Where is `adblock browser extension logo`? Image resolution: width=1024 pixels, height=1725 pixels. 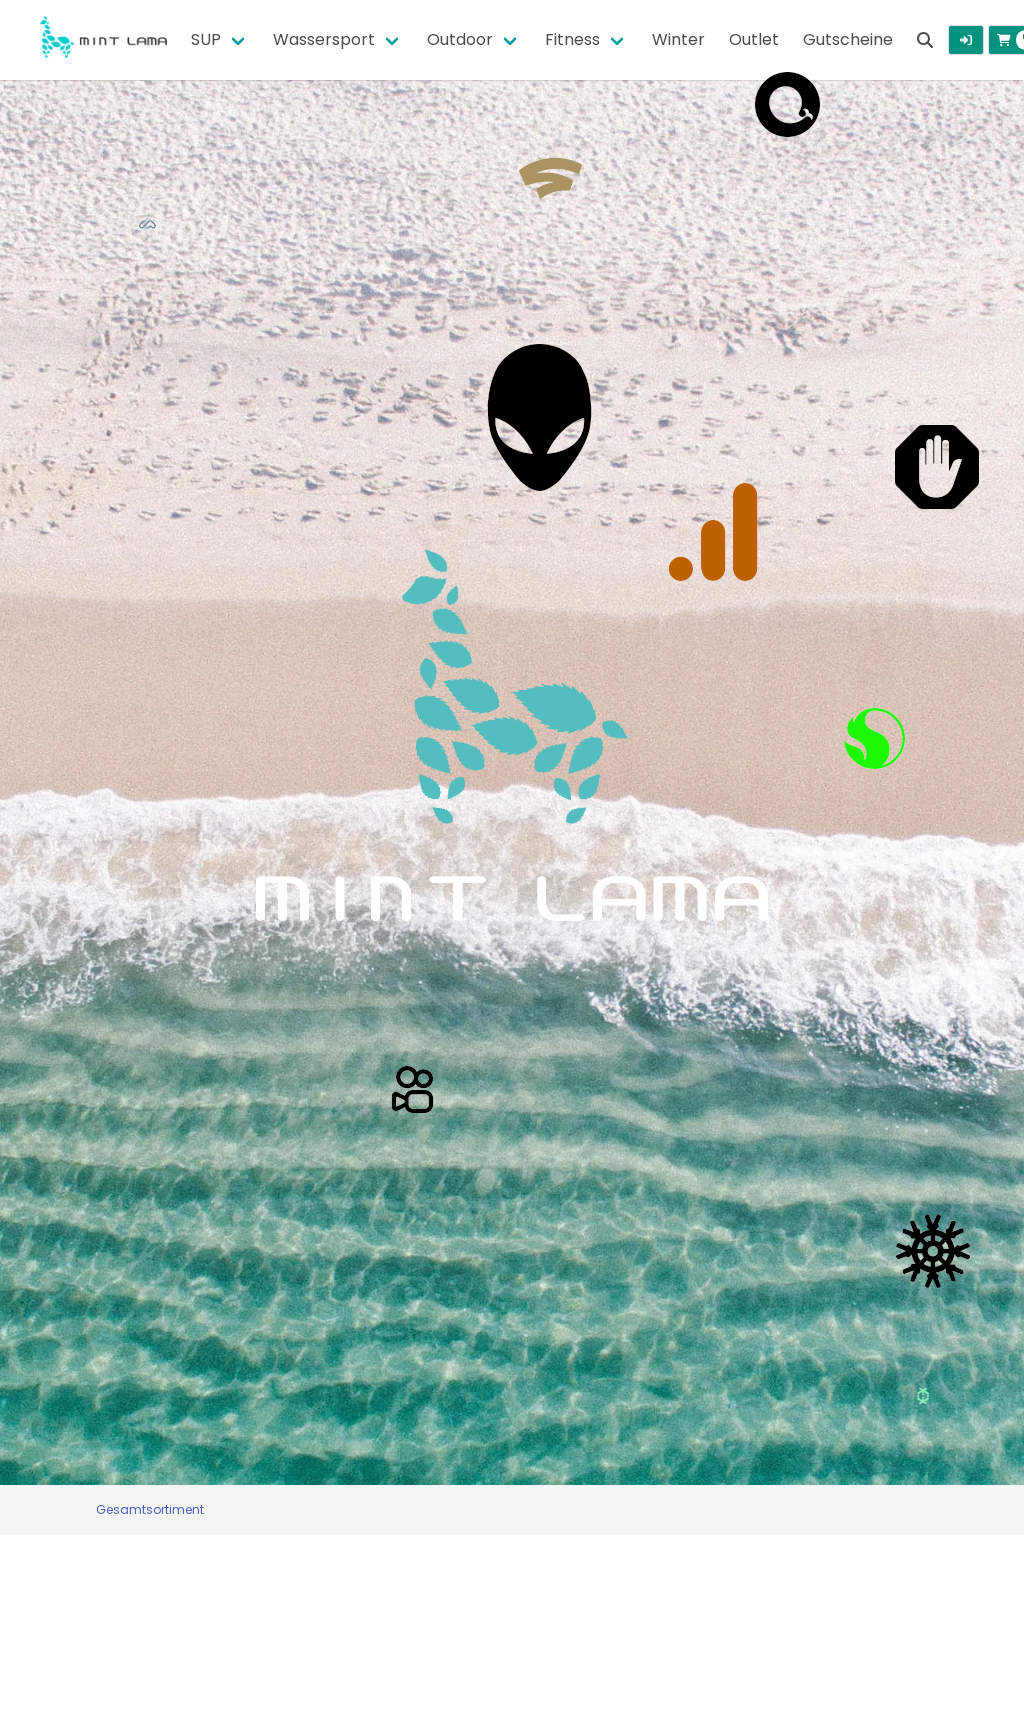
adblock browser extension logo is located at coordinates (937, 467).